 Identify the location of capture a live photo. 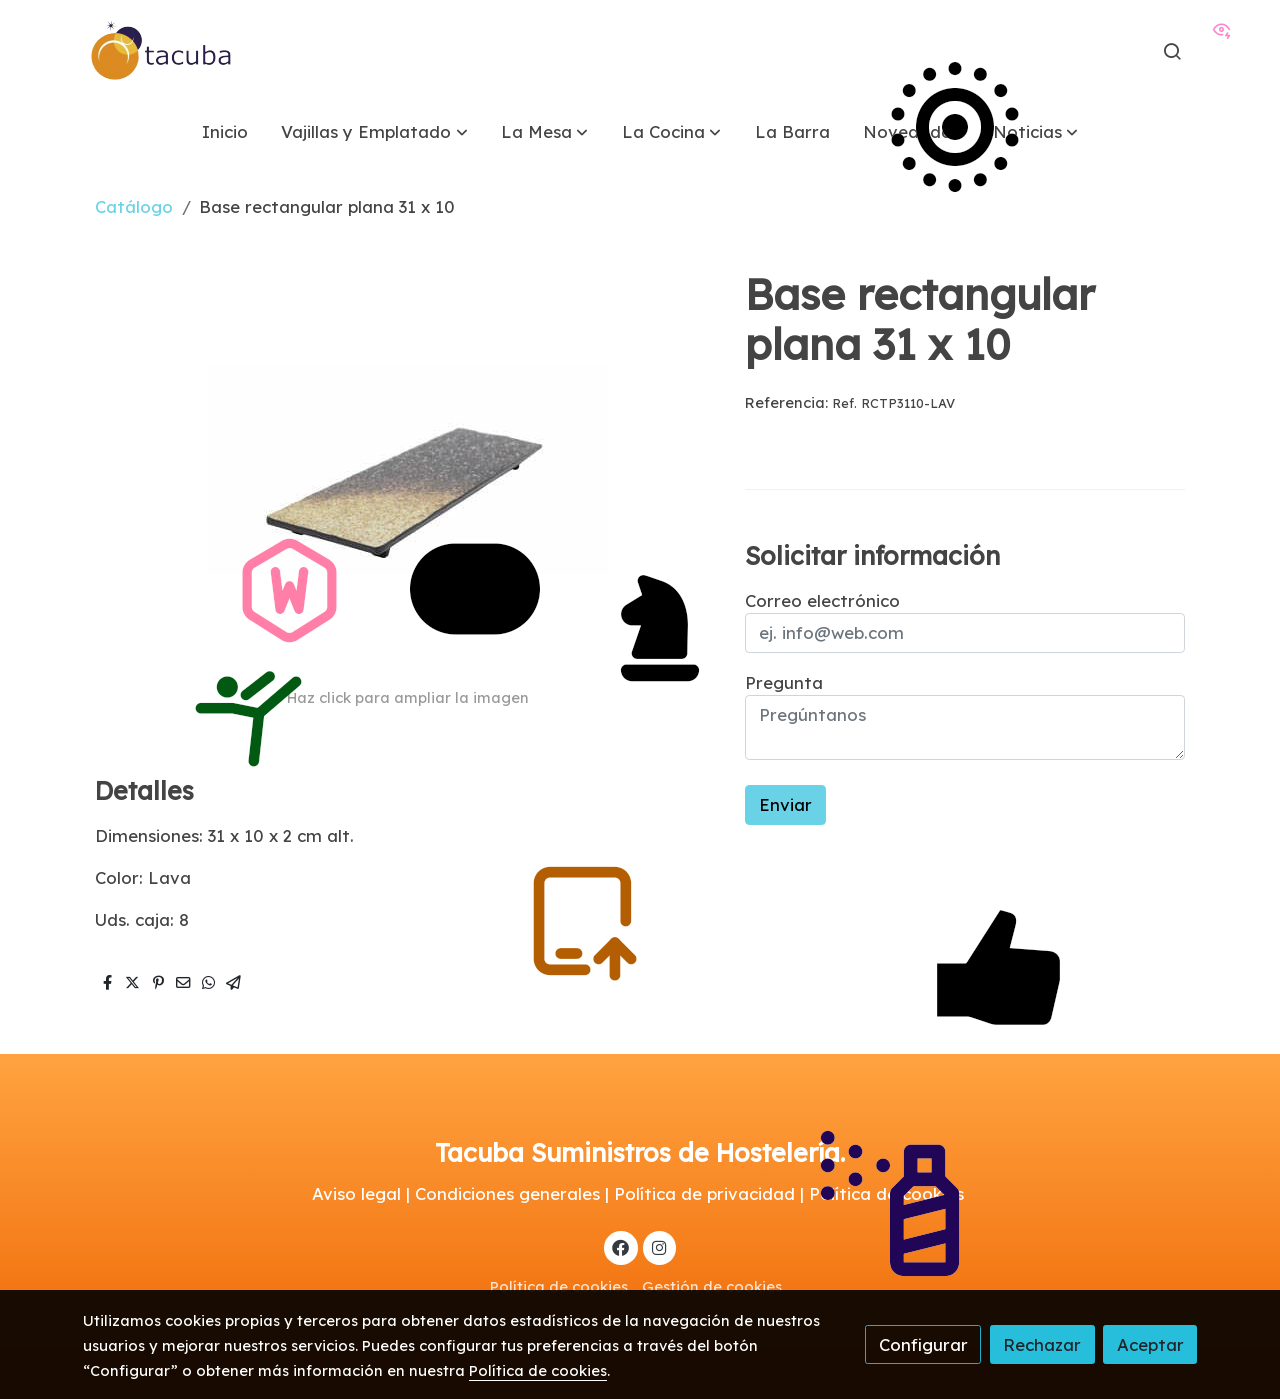
(955, 127).